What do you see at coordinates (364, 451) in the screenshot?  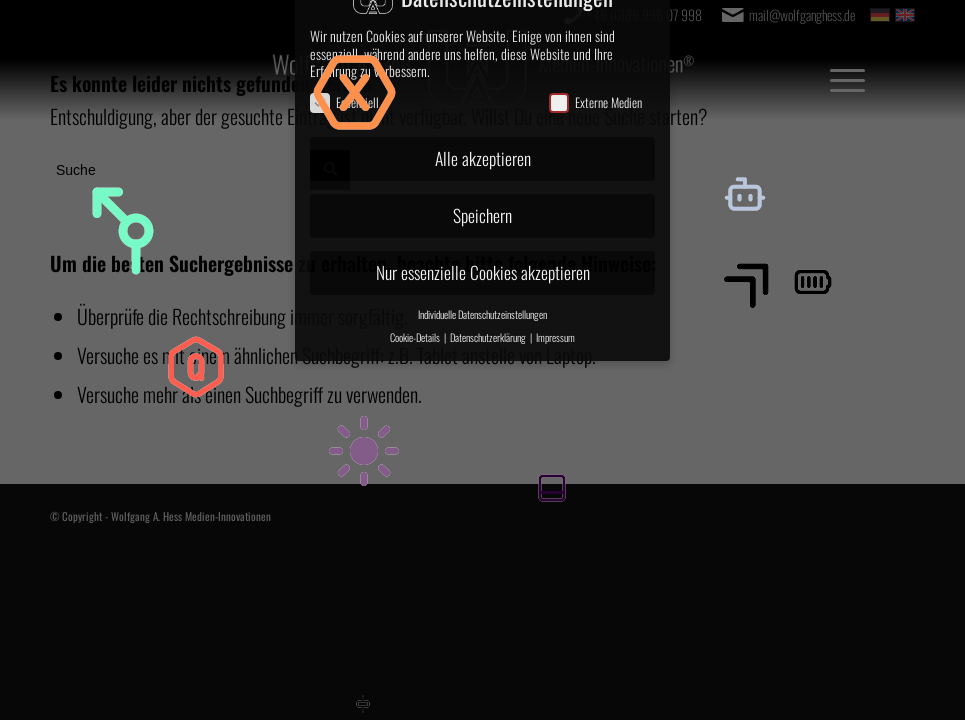 I see `switch to light mode` at bounding box center [364, 451].